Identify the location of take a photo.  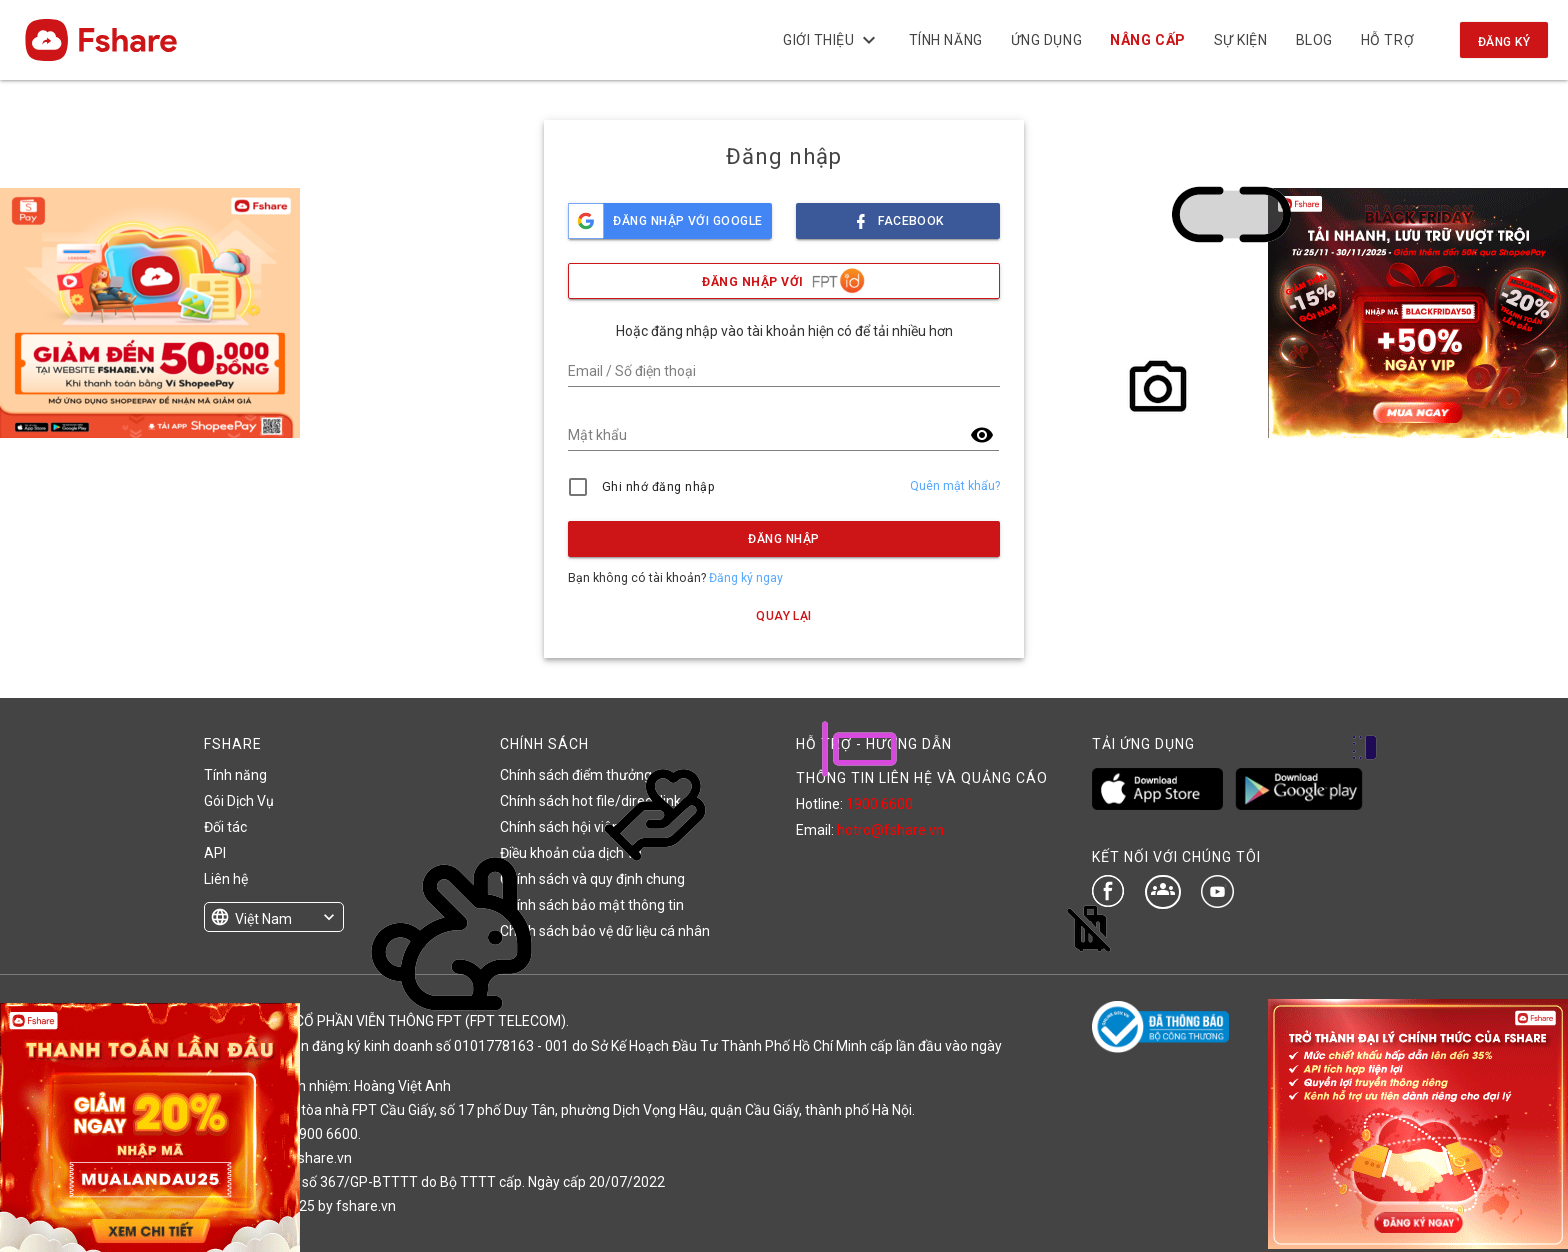
(1158, 389).